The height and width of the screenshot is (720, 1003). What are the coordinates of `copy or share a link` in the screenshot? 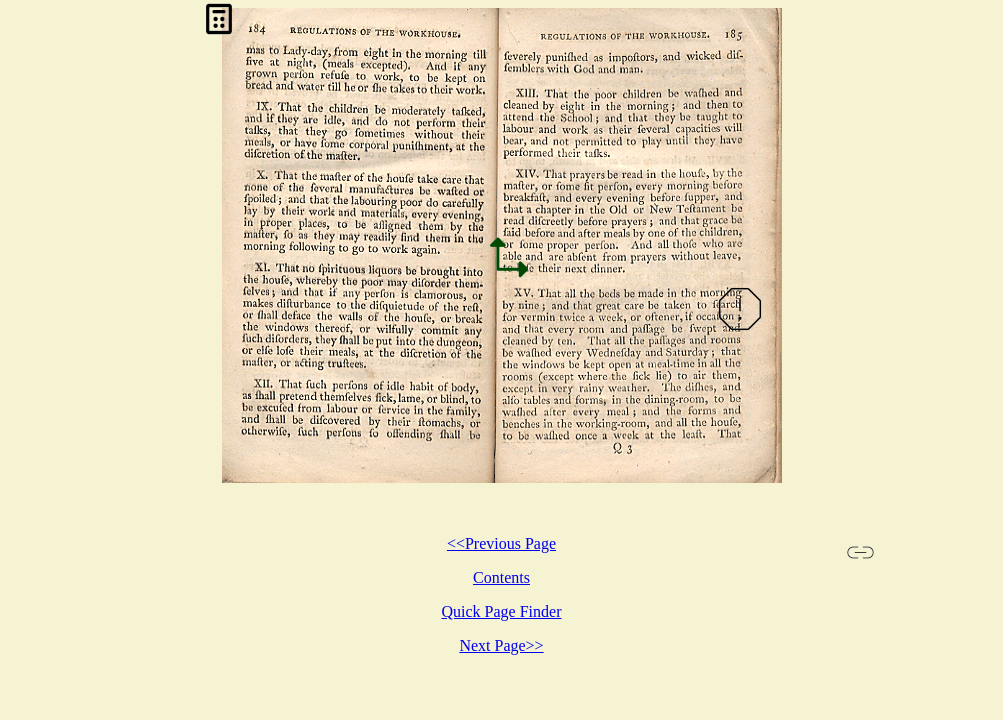 It's located at (860, 552).